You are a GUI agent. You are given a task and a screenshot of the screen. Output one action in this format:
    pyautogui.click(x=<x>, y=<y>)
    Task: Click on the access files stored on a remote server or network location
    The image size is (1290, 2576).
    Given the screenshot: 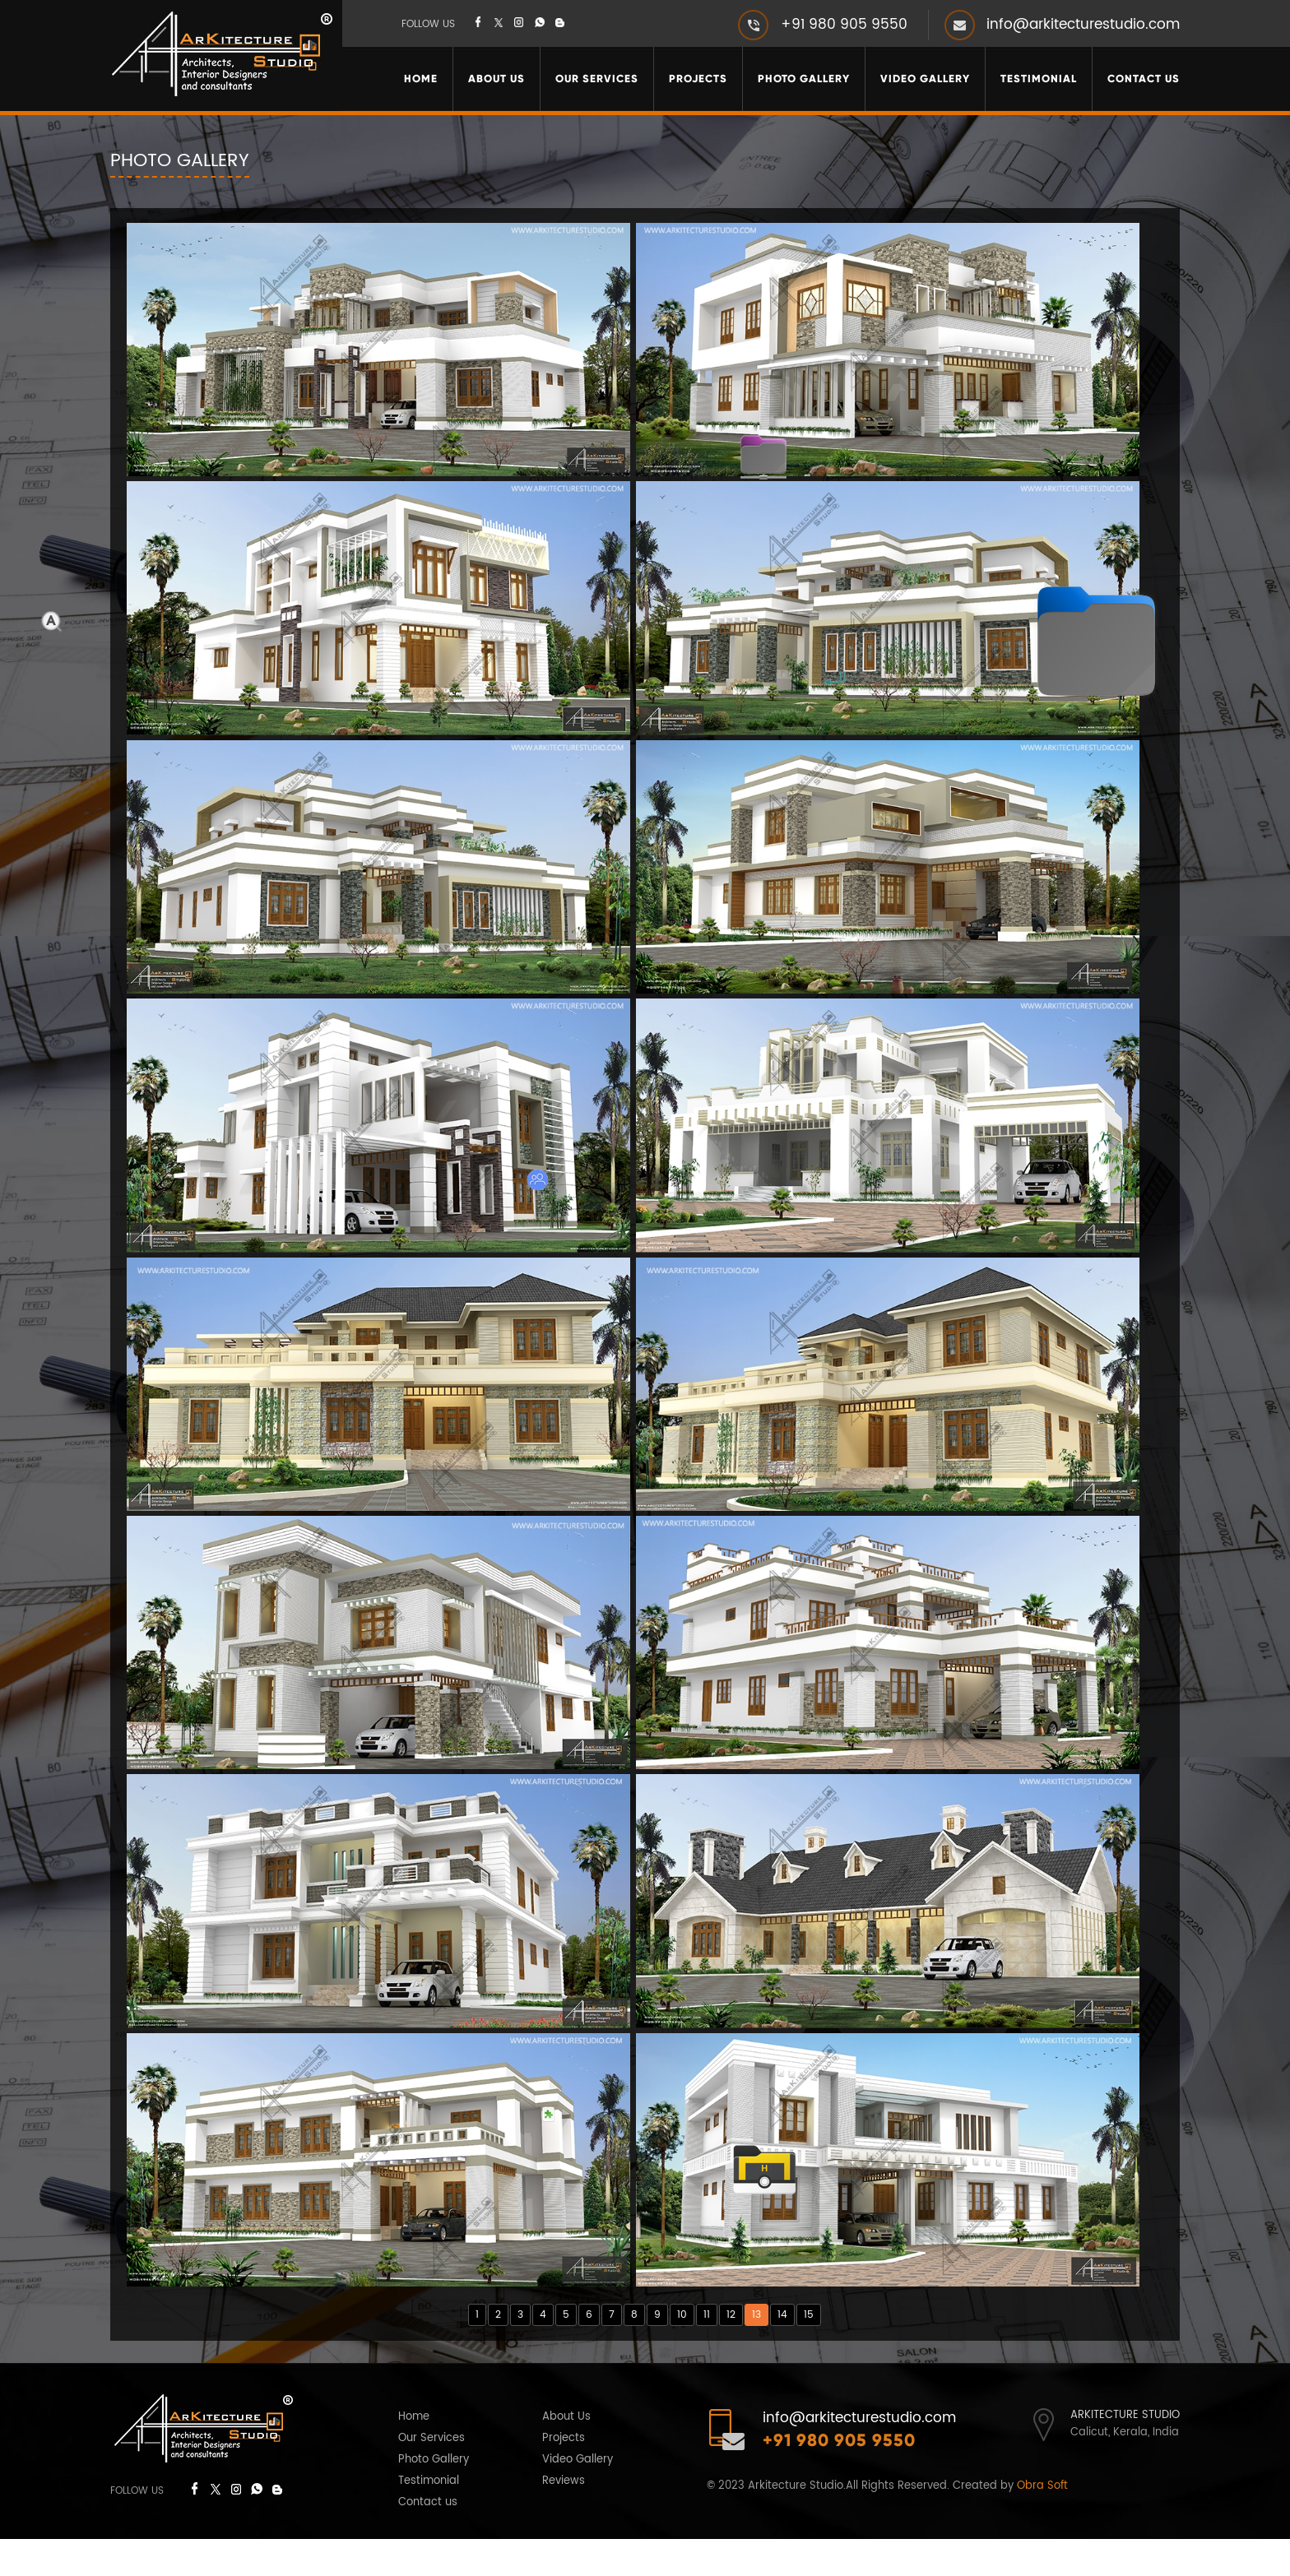 What is the action you would take?
    pyautogui.click(x=763, y=456)
    